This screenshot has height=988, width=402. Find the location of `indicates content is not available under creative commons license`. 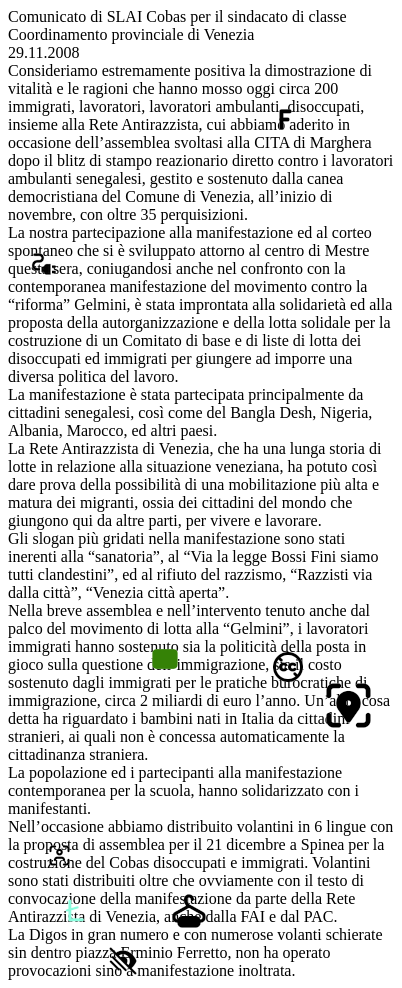

indicates content is not available under creative commons license is located at coordinates (288, 667).